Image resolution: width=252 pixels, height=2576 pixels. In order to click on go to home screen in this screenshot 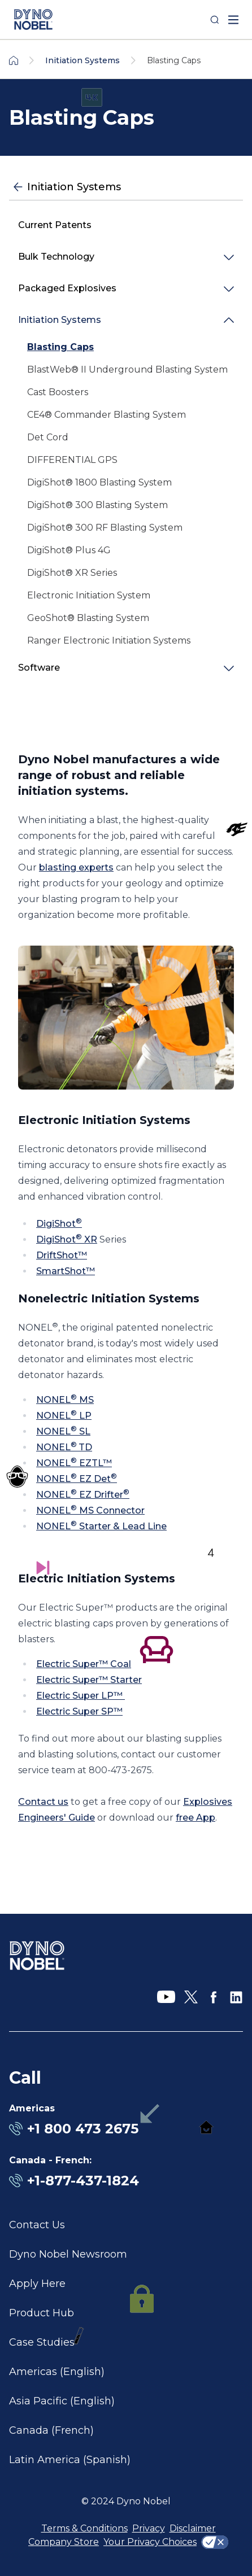, I will do `click(206, 2128)`.